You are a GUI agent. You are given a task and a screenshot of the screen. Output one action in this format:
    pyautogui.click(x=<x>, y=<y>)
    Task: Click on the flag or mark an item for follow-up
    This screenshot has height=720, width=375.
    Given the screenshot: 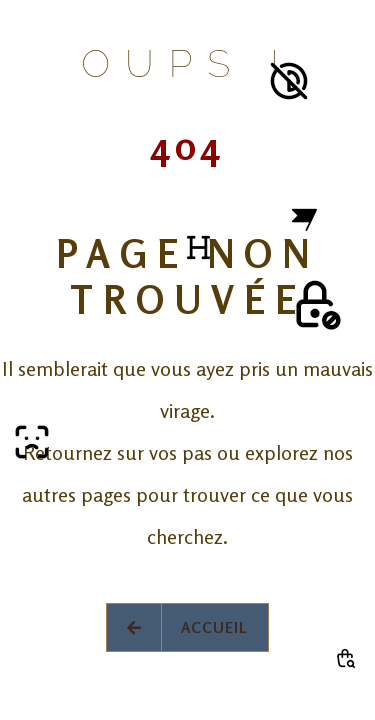 What is the action you would take?
    pyautogui.click(x=303, y=218)
    